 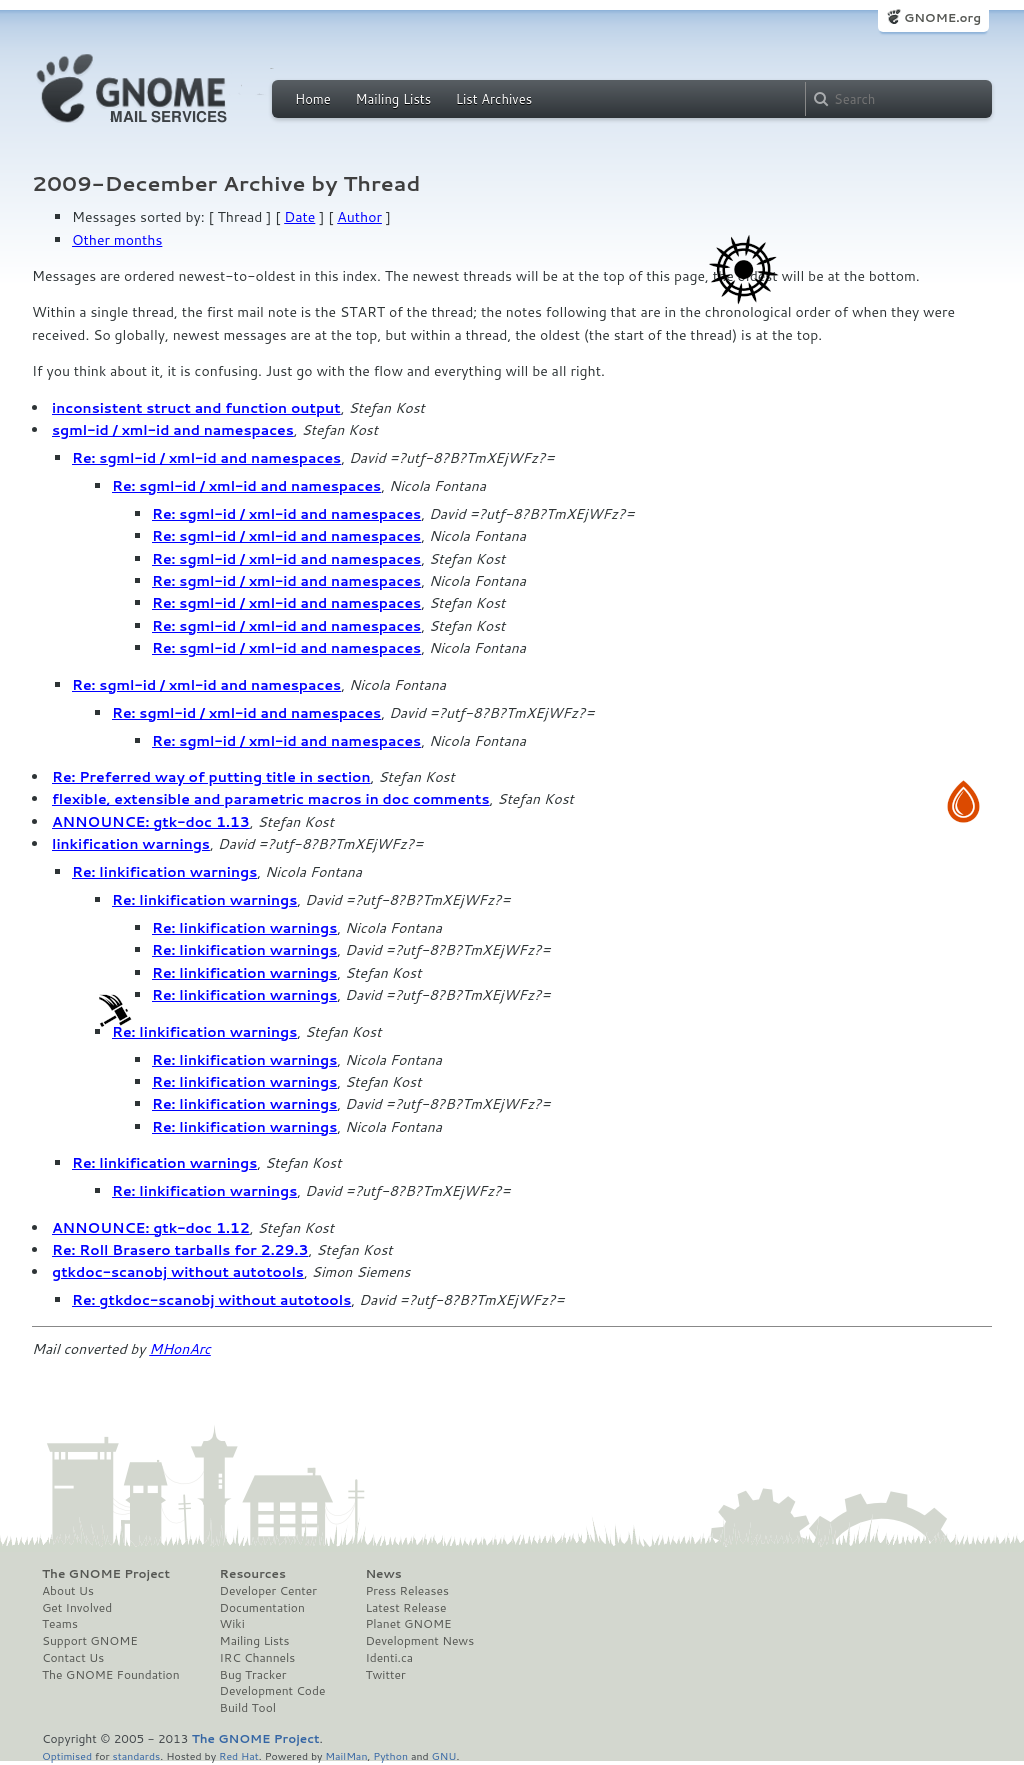 What do you see at coordinates (963, 801) in the screenshot?
I see `indicates a topaz gem or jewel resource in-game` at bounding box center [963, 801].